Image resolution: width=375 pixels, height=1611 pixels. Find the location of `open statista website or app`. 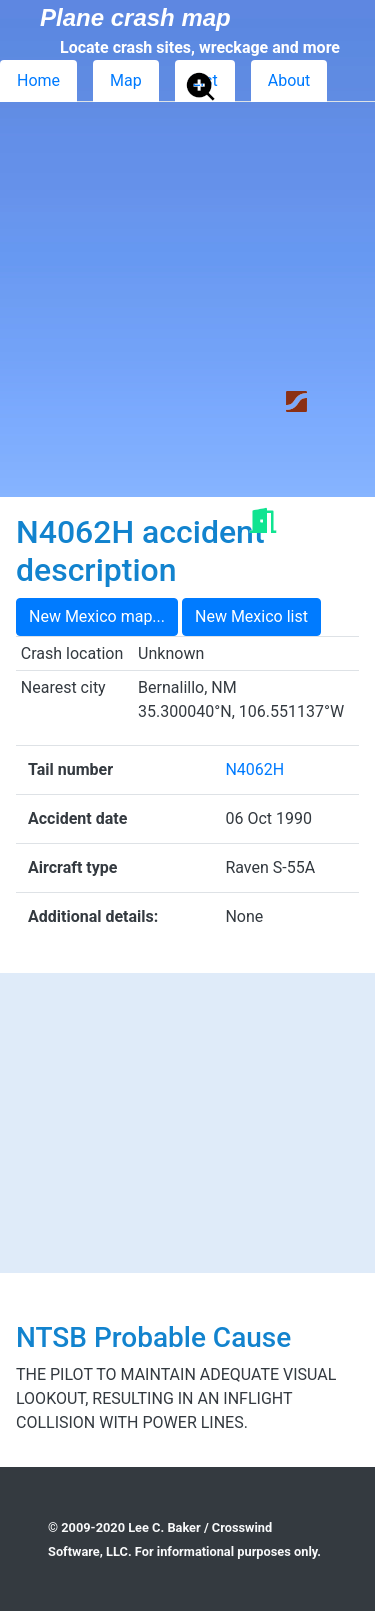

open statista website or app is located at coordinates (296, 401).